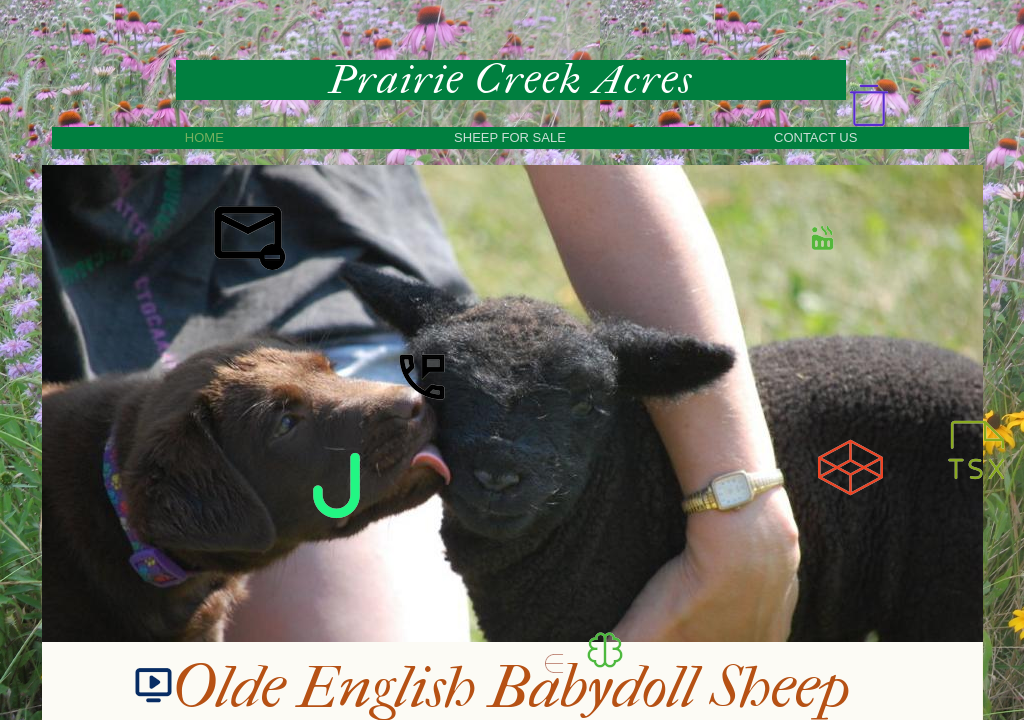  I want to click on play video on monitor or screen, so click(153, 683).